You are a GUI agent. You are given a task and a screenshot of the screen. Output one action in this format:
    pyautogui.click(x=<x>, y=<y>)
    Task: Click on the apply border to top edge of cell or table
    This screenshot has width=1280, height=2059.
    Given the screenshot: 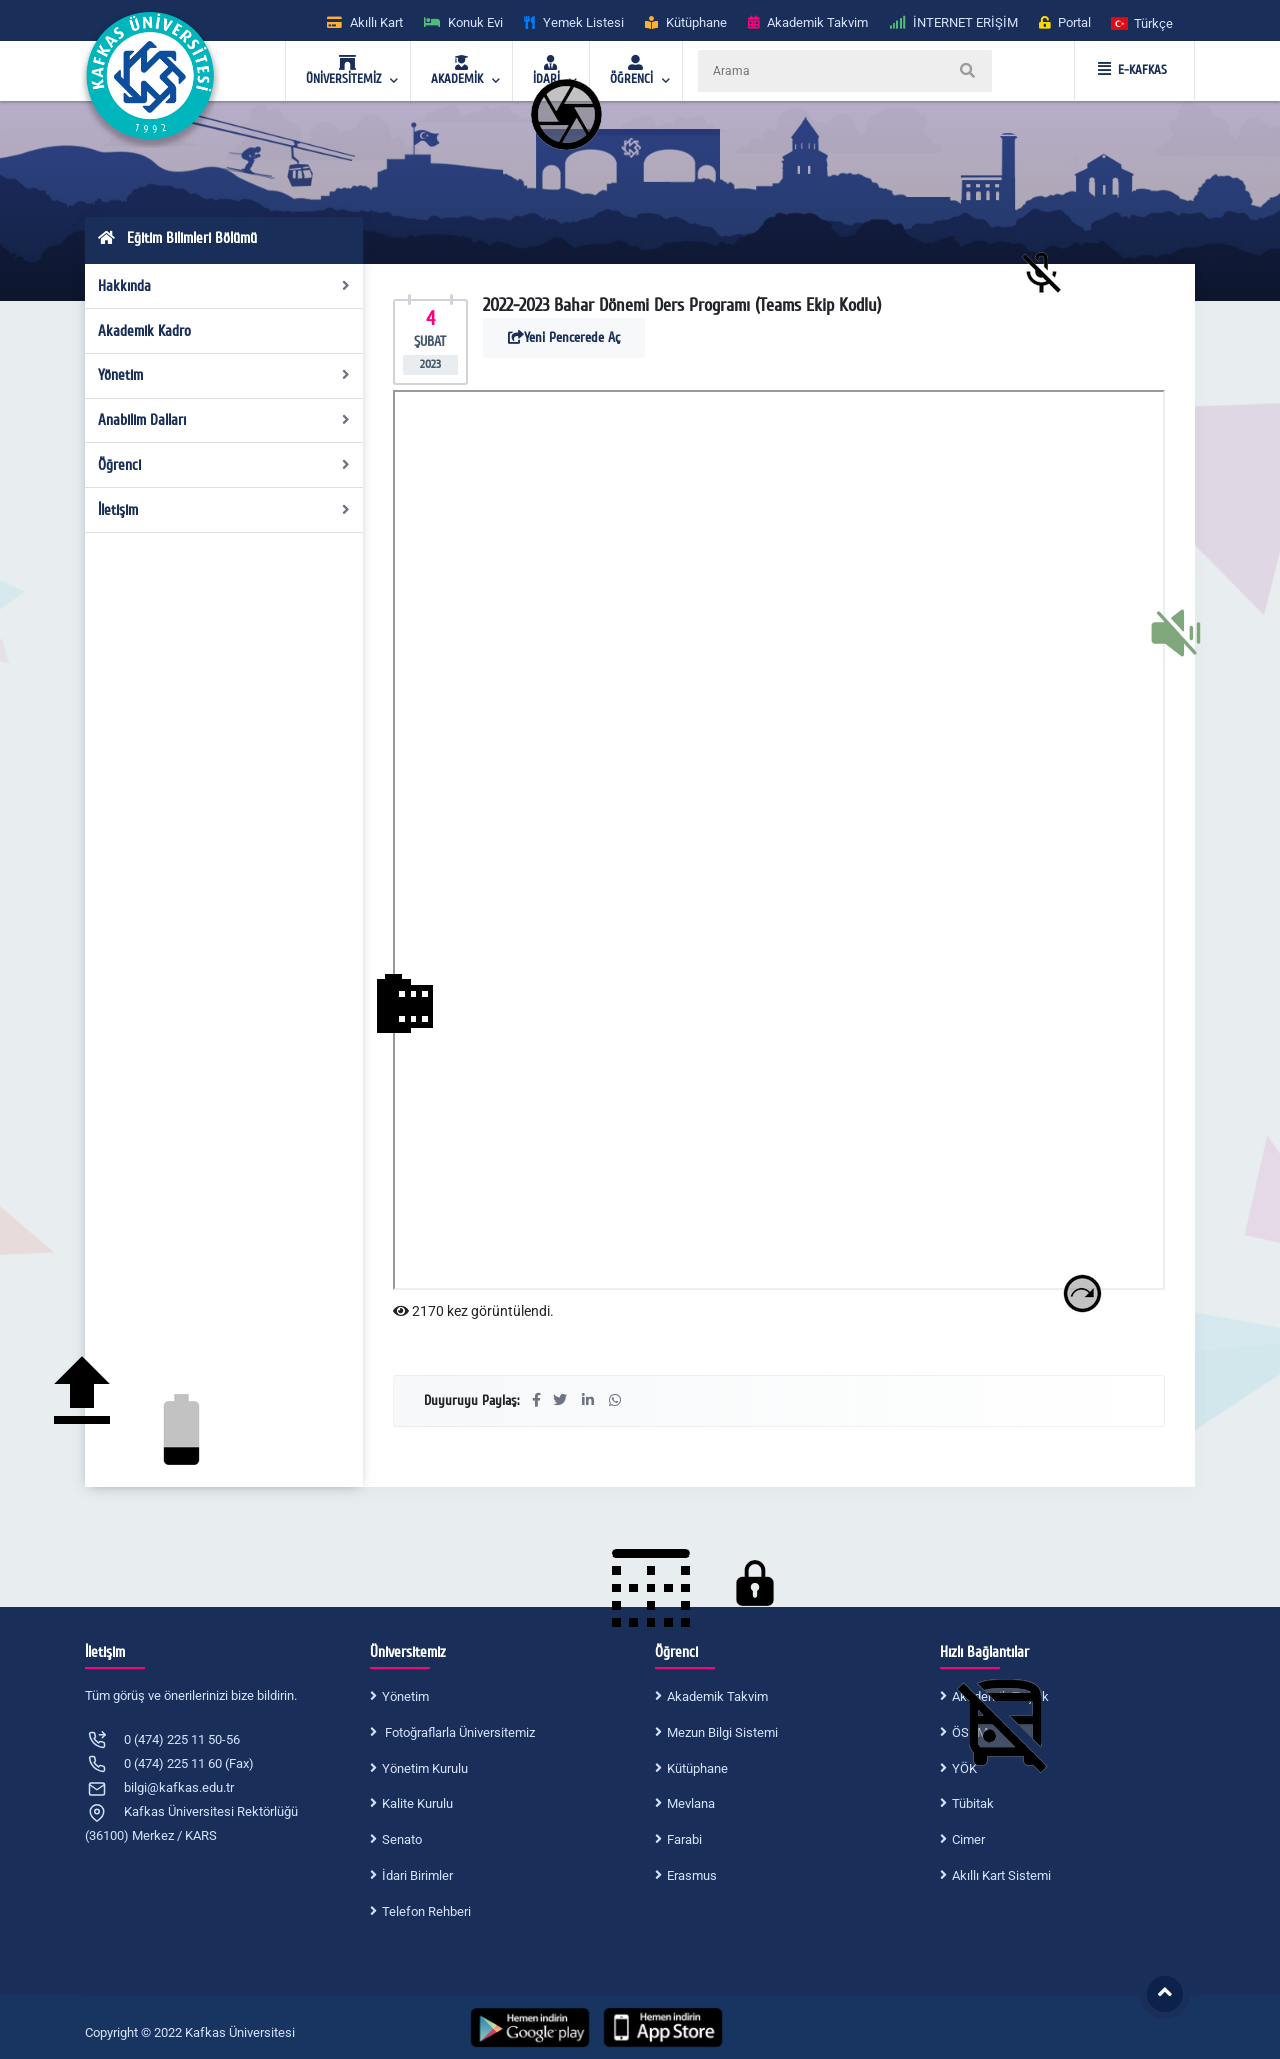 What is the action you would take?
    pyautogui.click(x=651, y=1588)
    